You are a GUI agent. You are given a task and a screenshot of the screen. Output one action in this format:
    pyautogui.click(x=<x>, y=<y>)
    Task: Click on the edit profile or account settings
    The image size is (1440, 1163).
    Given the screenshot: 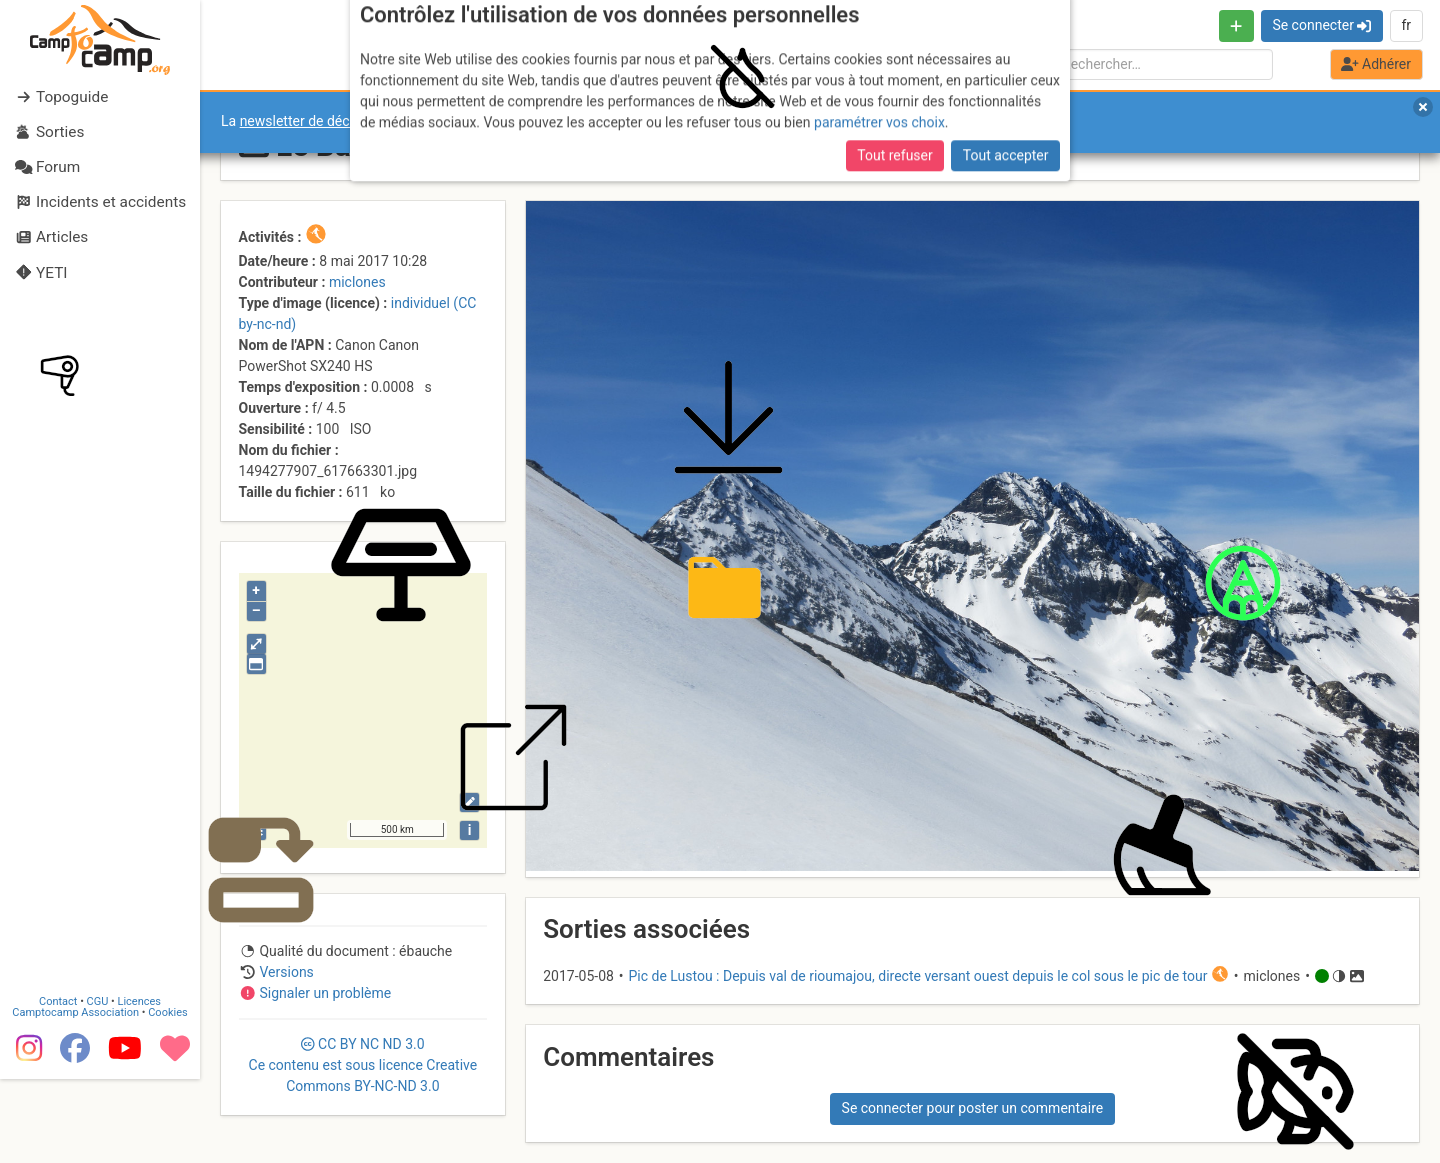 What is the action you would take?
    pyautogui.click(x=1243, y=583)
    